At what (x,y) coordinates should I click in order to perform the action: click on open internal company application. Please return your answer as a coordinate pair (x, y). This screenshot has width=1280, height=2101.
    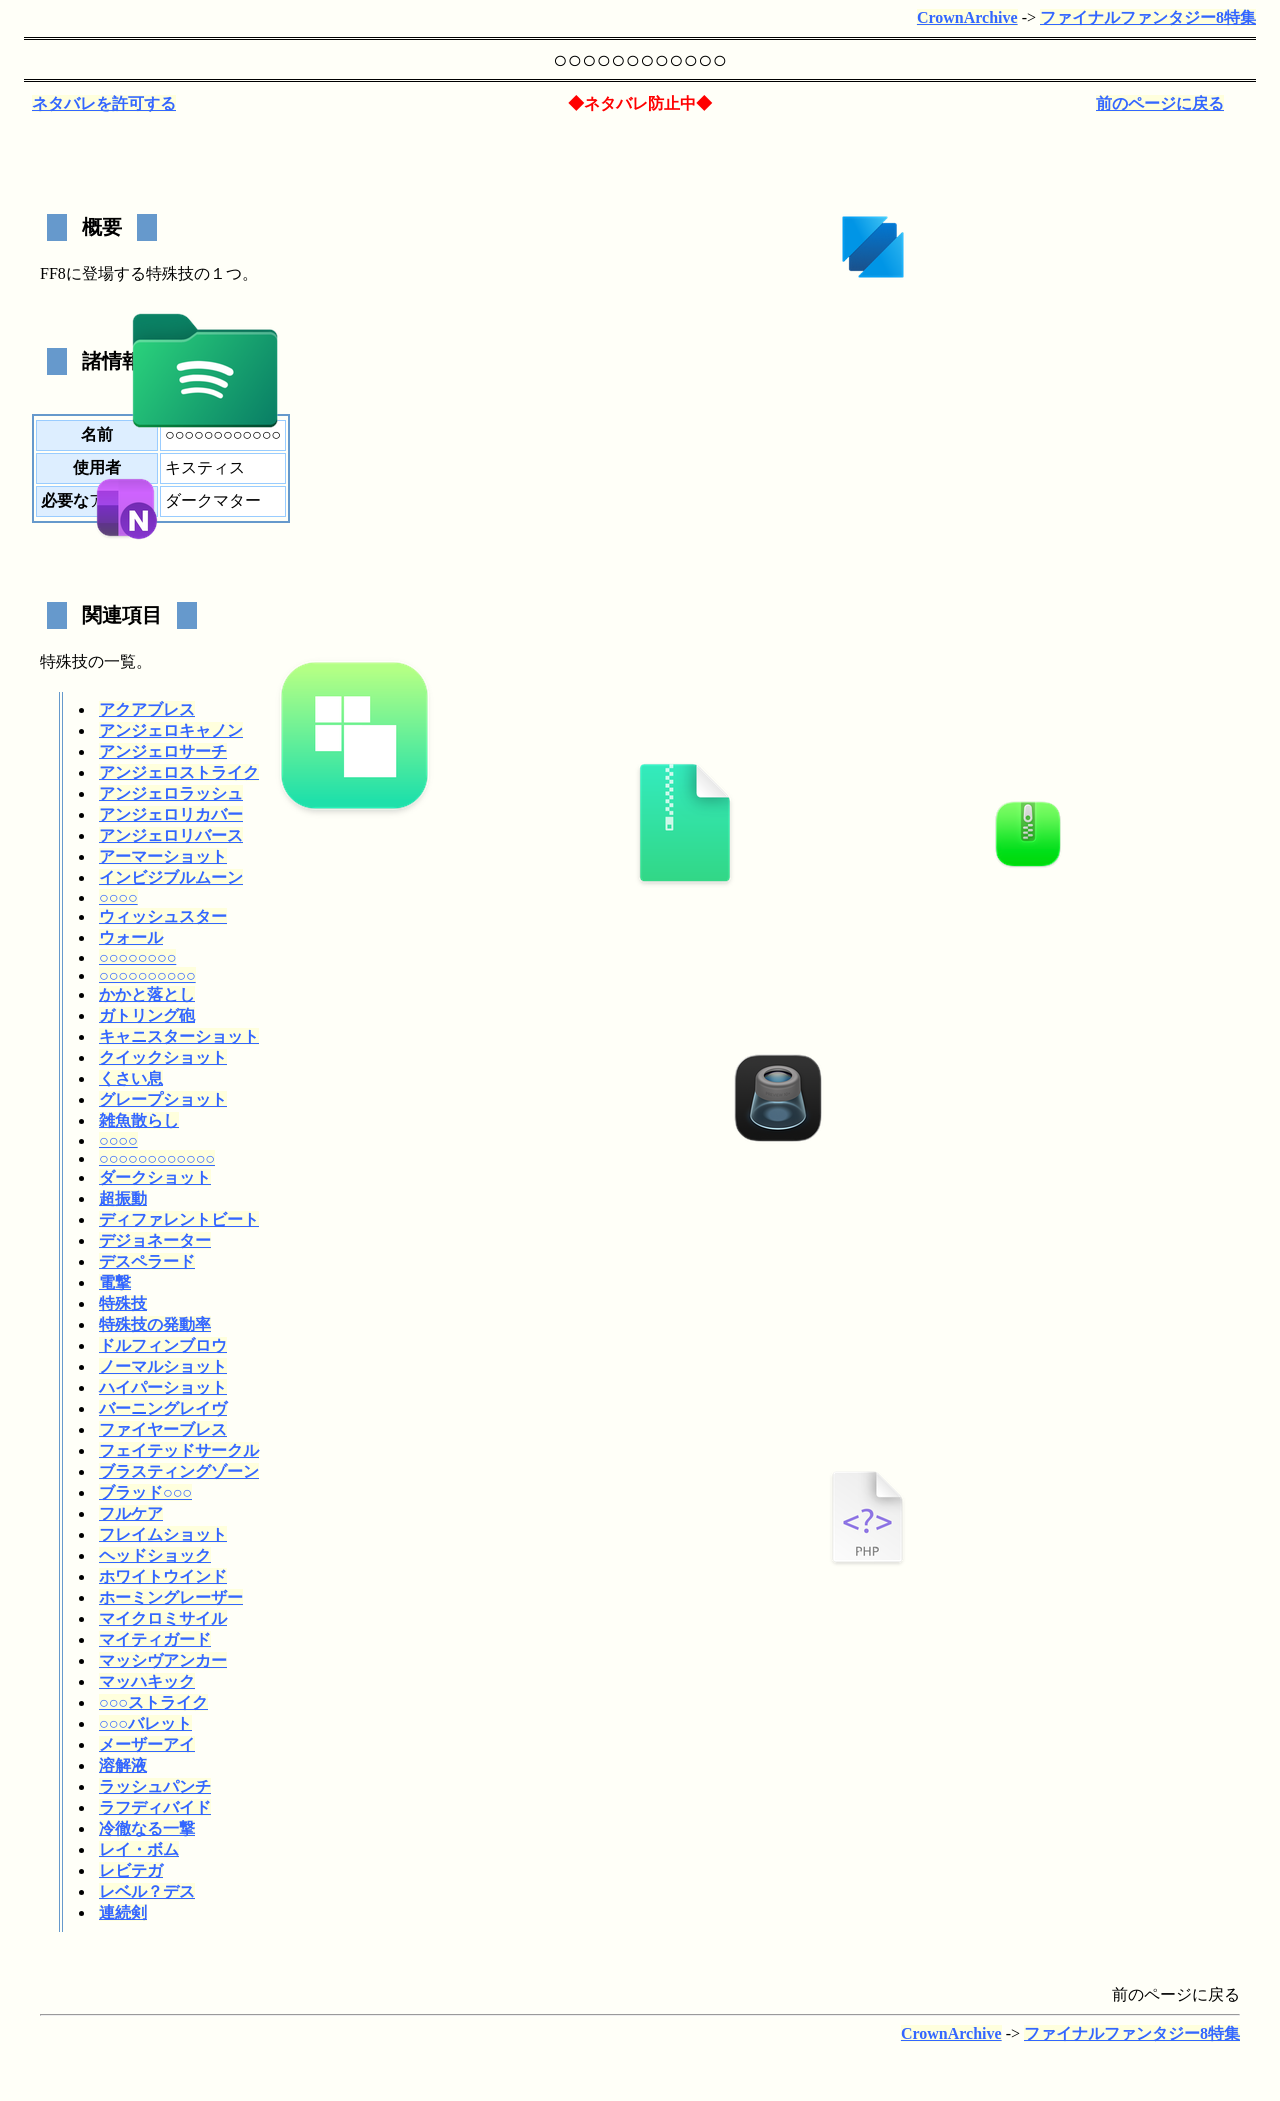
    Looking at the image, I should click on (873, 247).